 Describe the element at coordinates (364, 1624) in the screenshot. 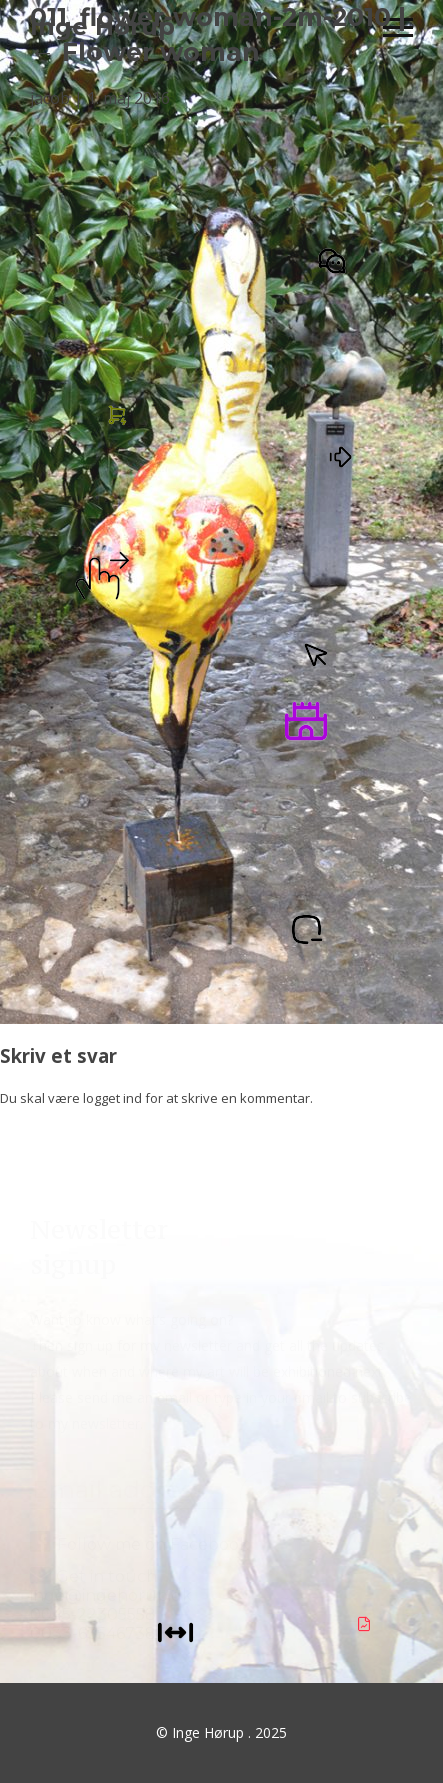

I see `view report or analytics document` at that location.